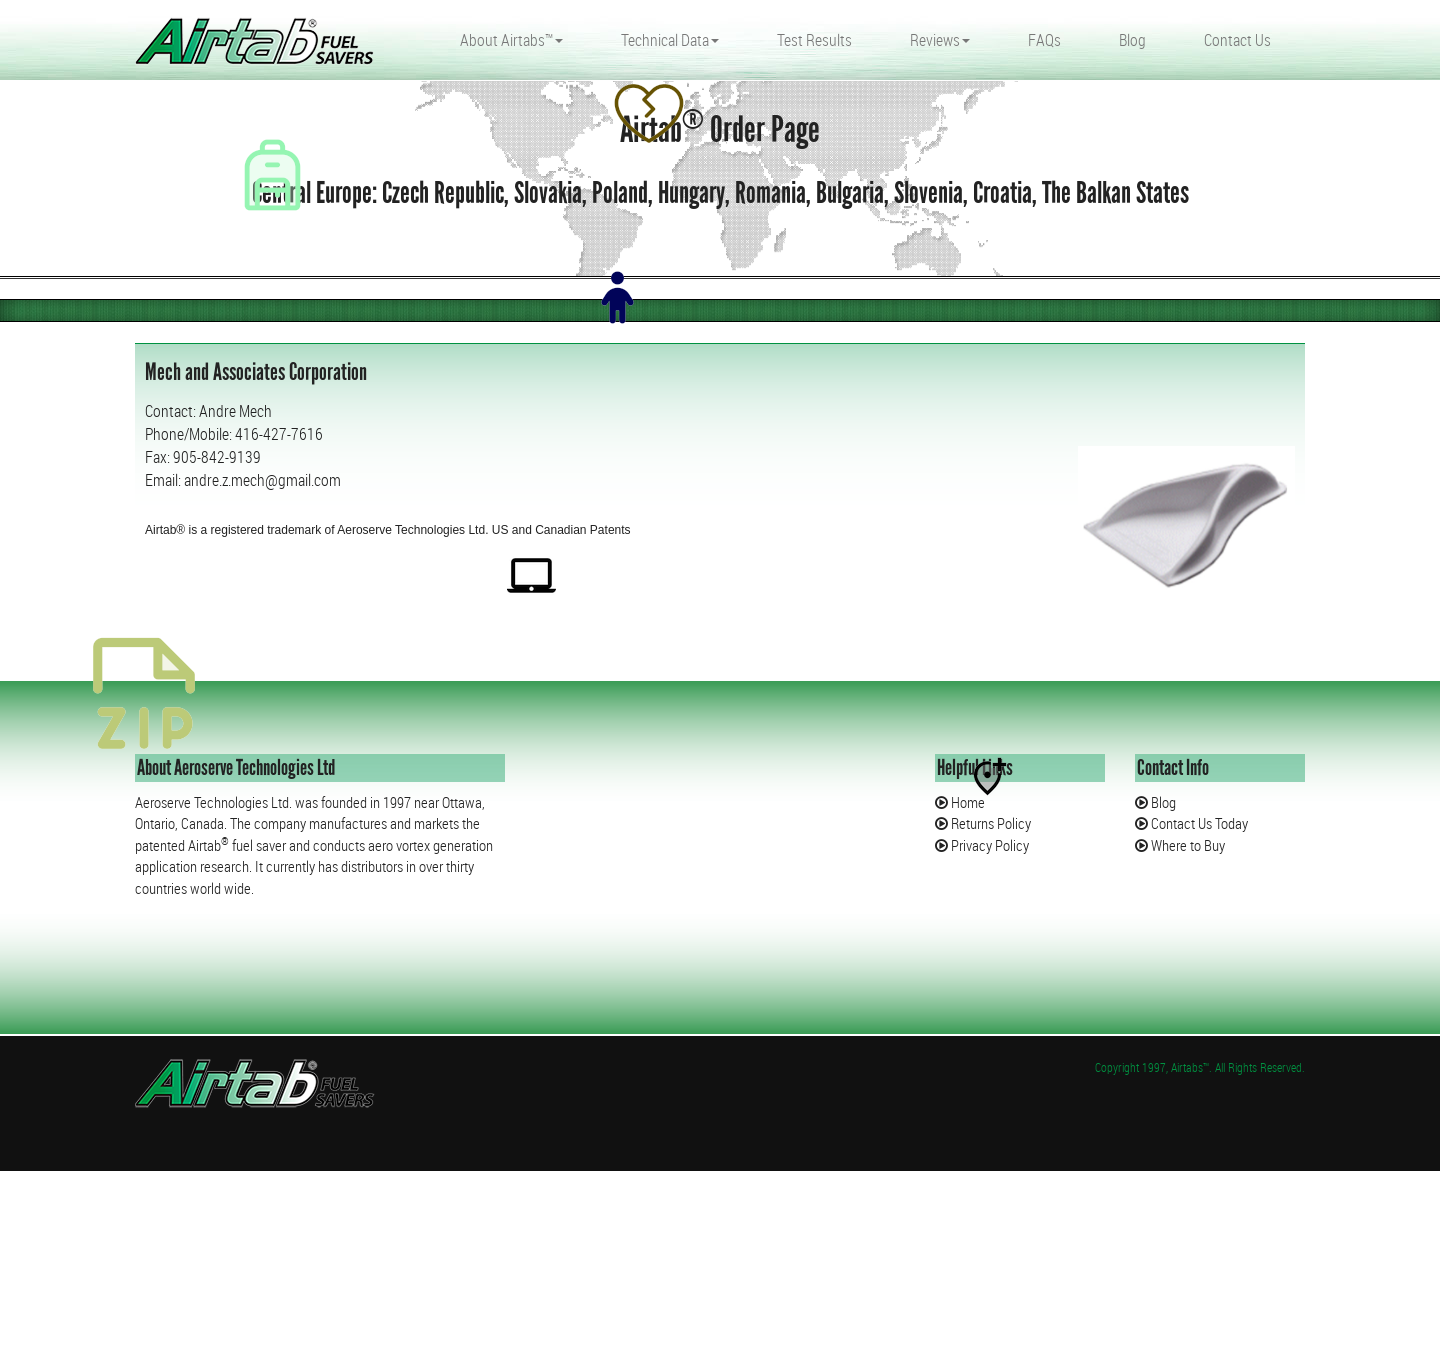  Describe the element at coordinates (649, 111) in the screenshot. I see `remove from favorites` at that location.